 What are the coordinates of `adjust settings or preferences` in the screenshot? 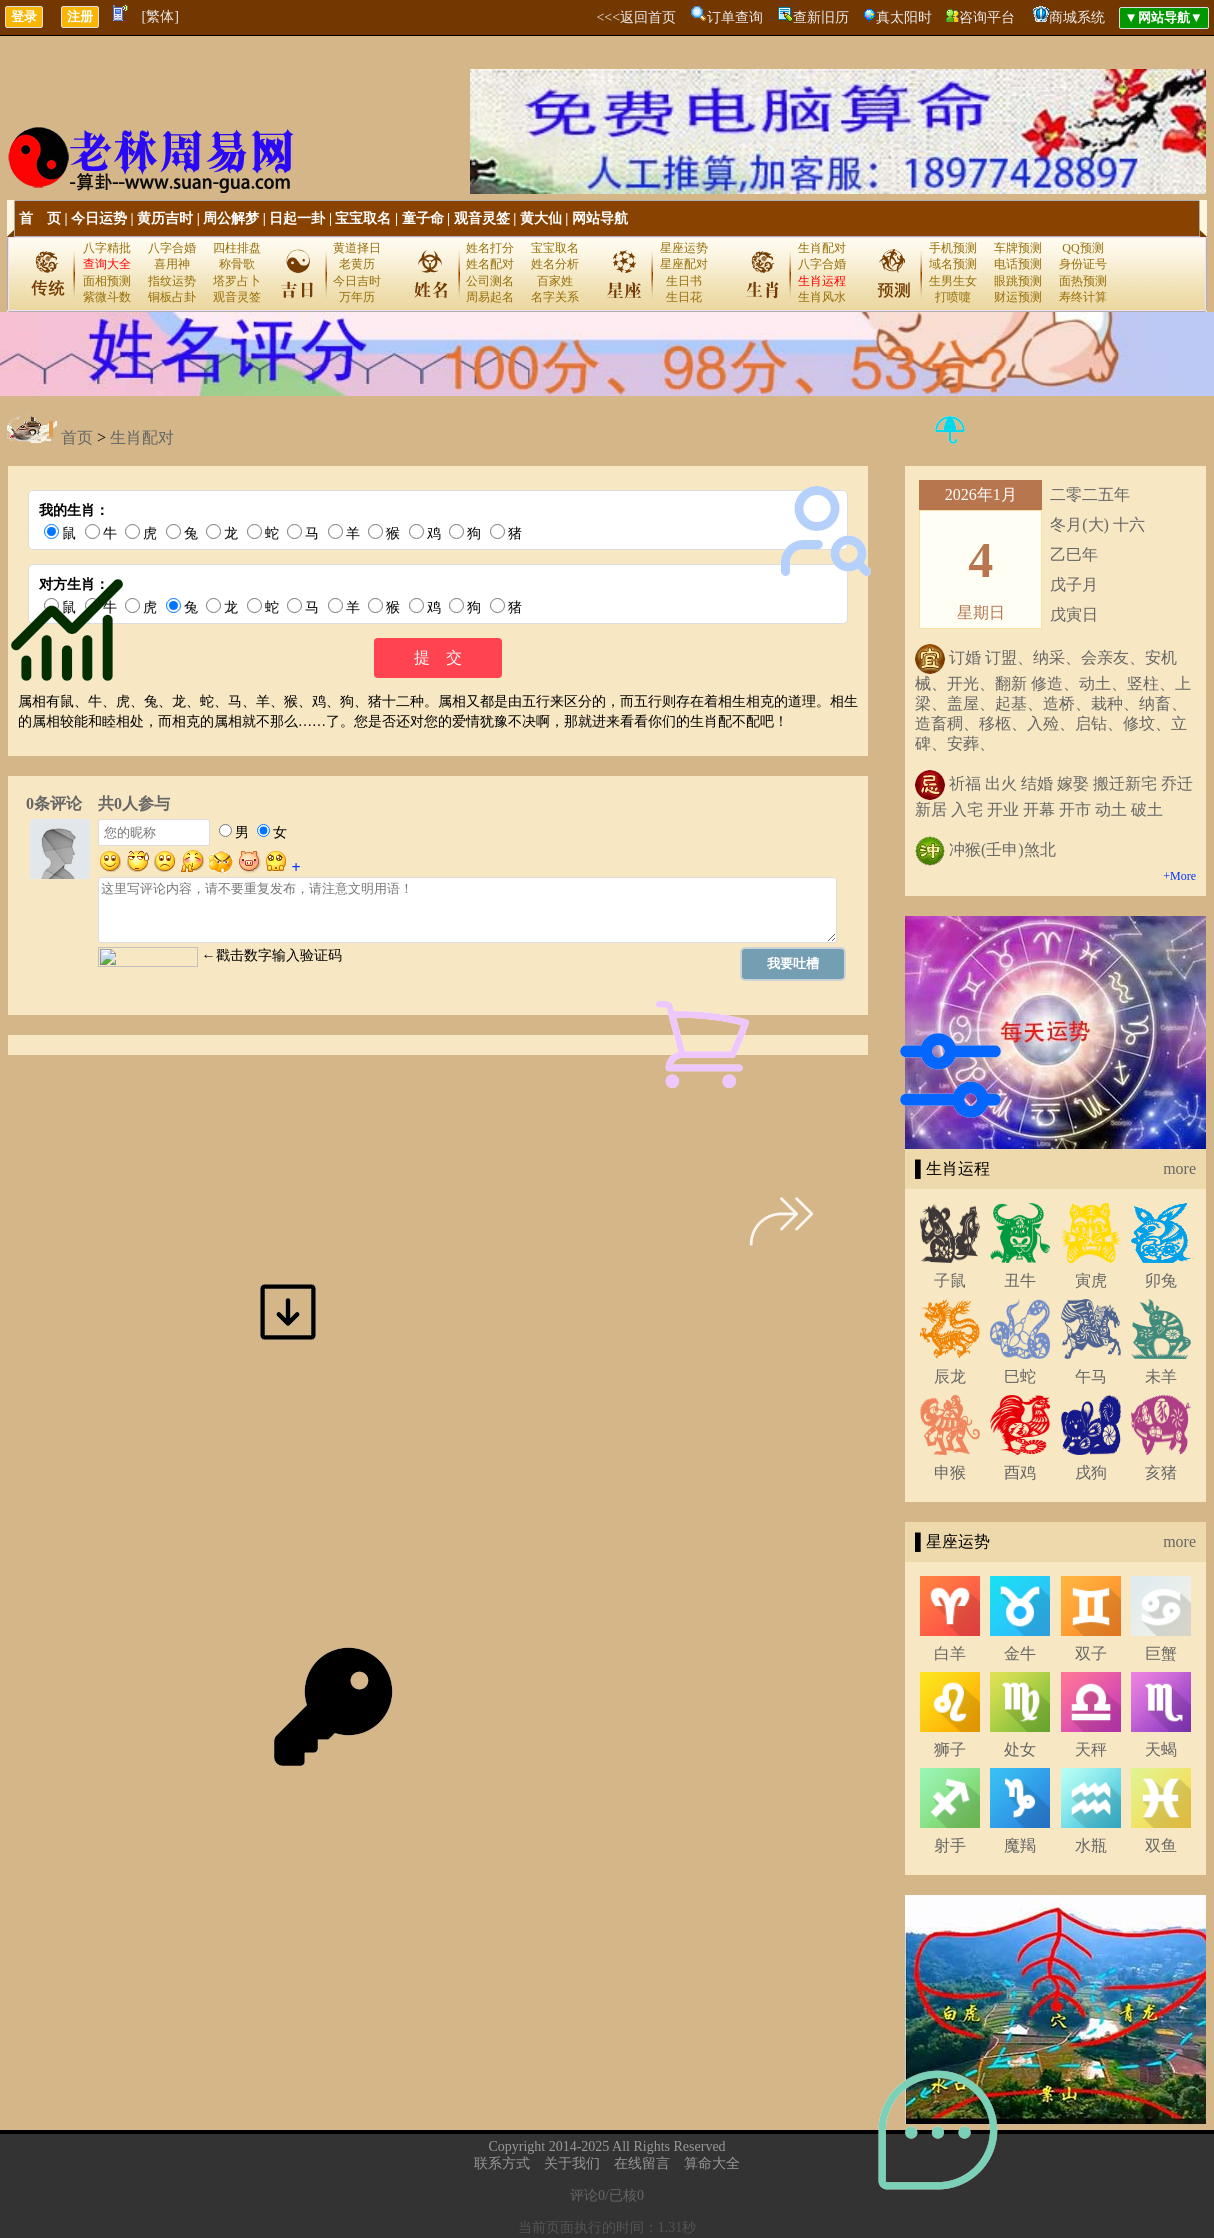 It's located at (950, 1075).